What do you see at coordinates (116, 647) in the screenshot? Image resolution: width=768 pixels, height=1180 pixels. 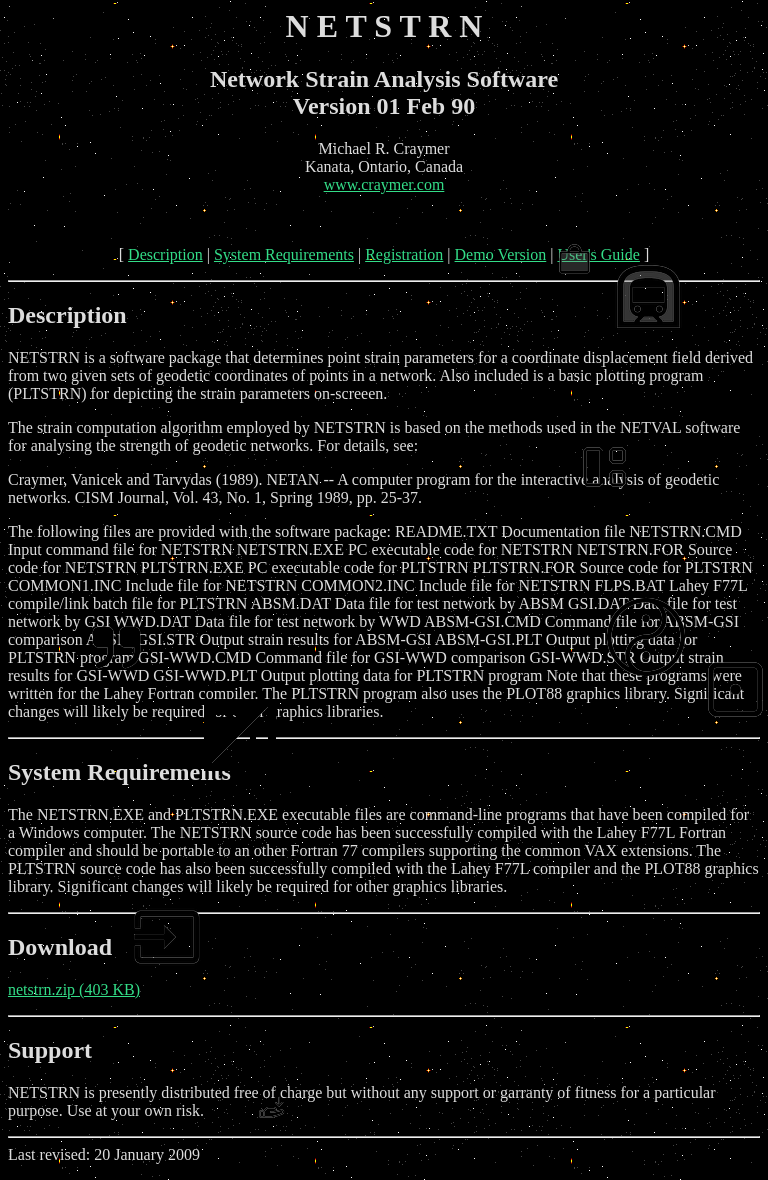 I see `insert a quotation or blockquote` at bounding box center [116, 647].